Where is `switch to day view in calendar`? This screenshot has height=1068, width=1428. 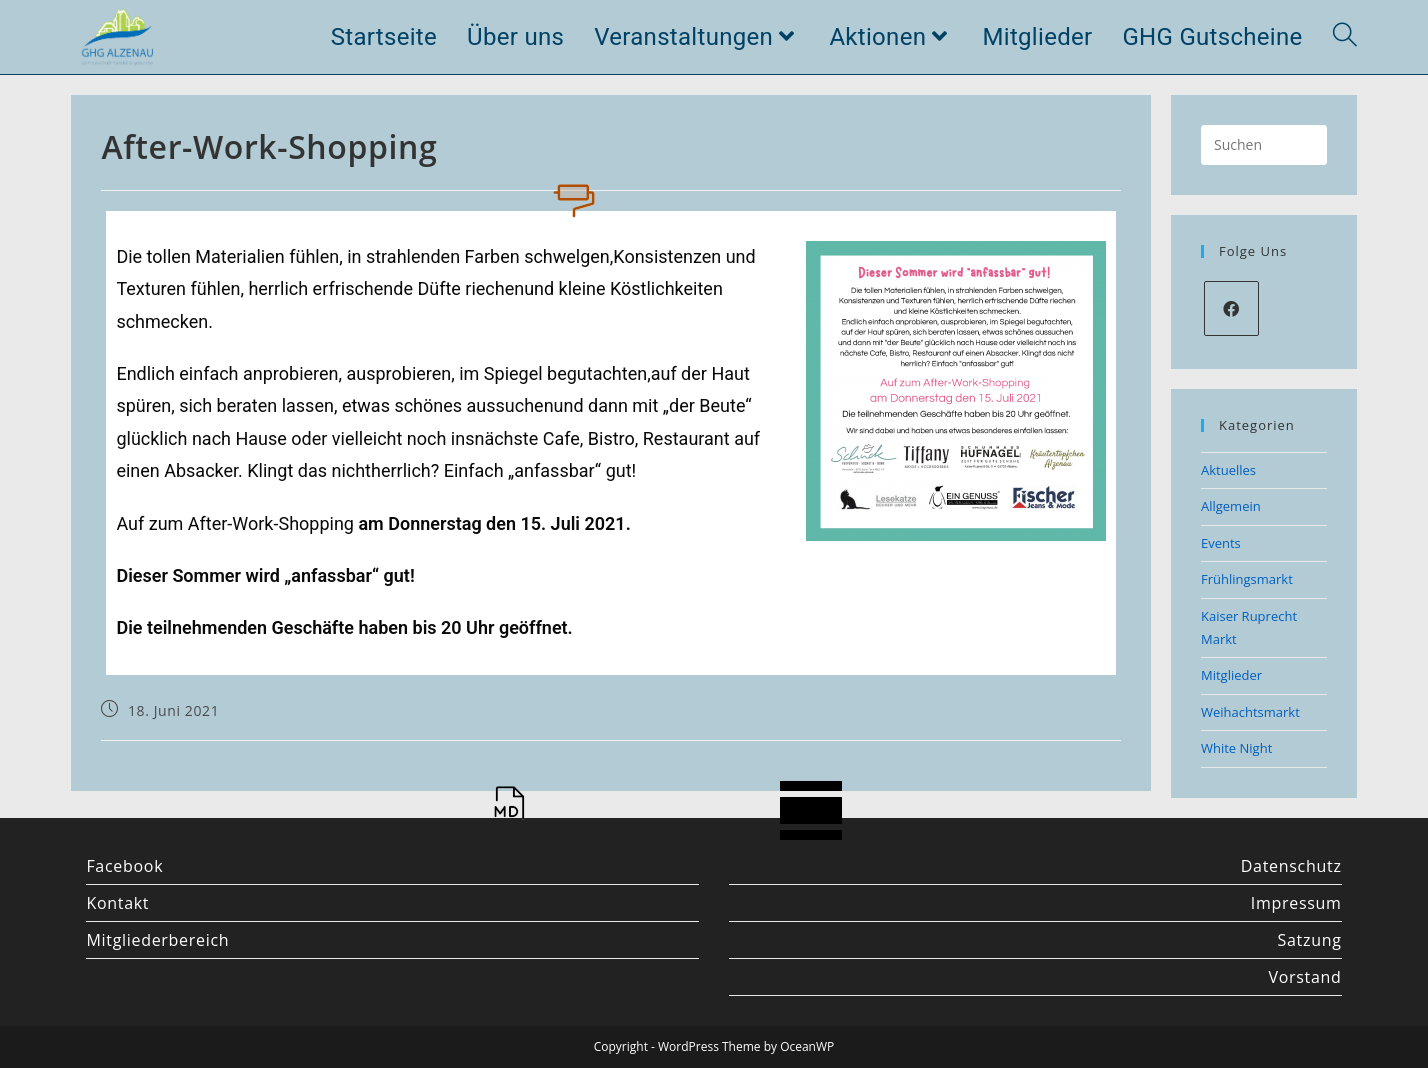
switch to day view in calendar is located at coordinates (812, 810).